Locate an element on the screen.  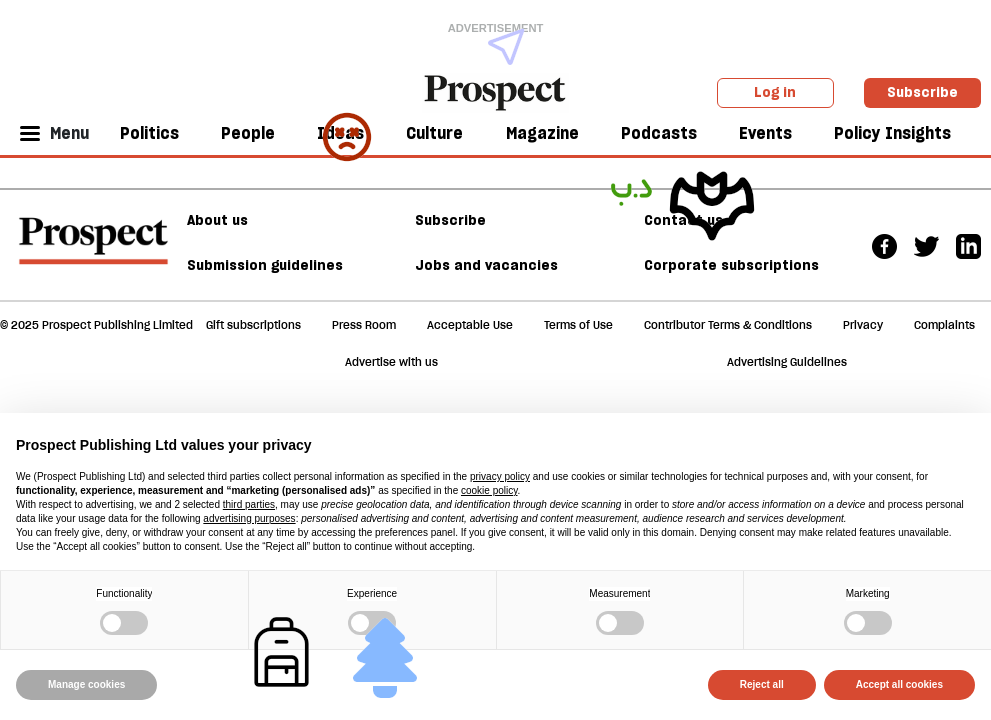
access your inventory or stored items is located at coordinates (281, 654).